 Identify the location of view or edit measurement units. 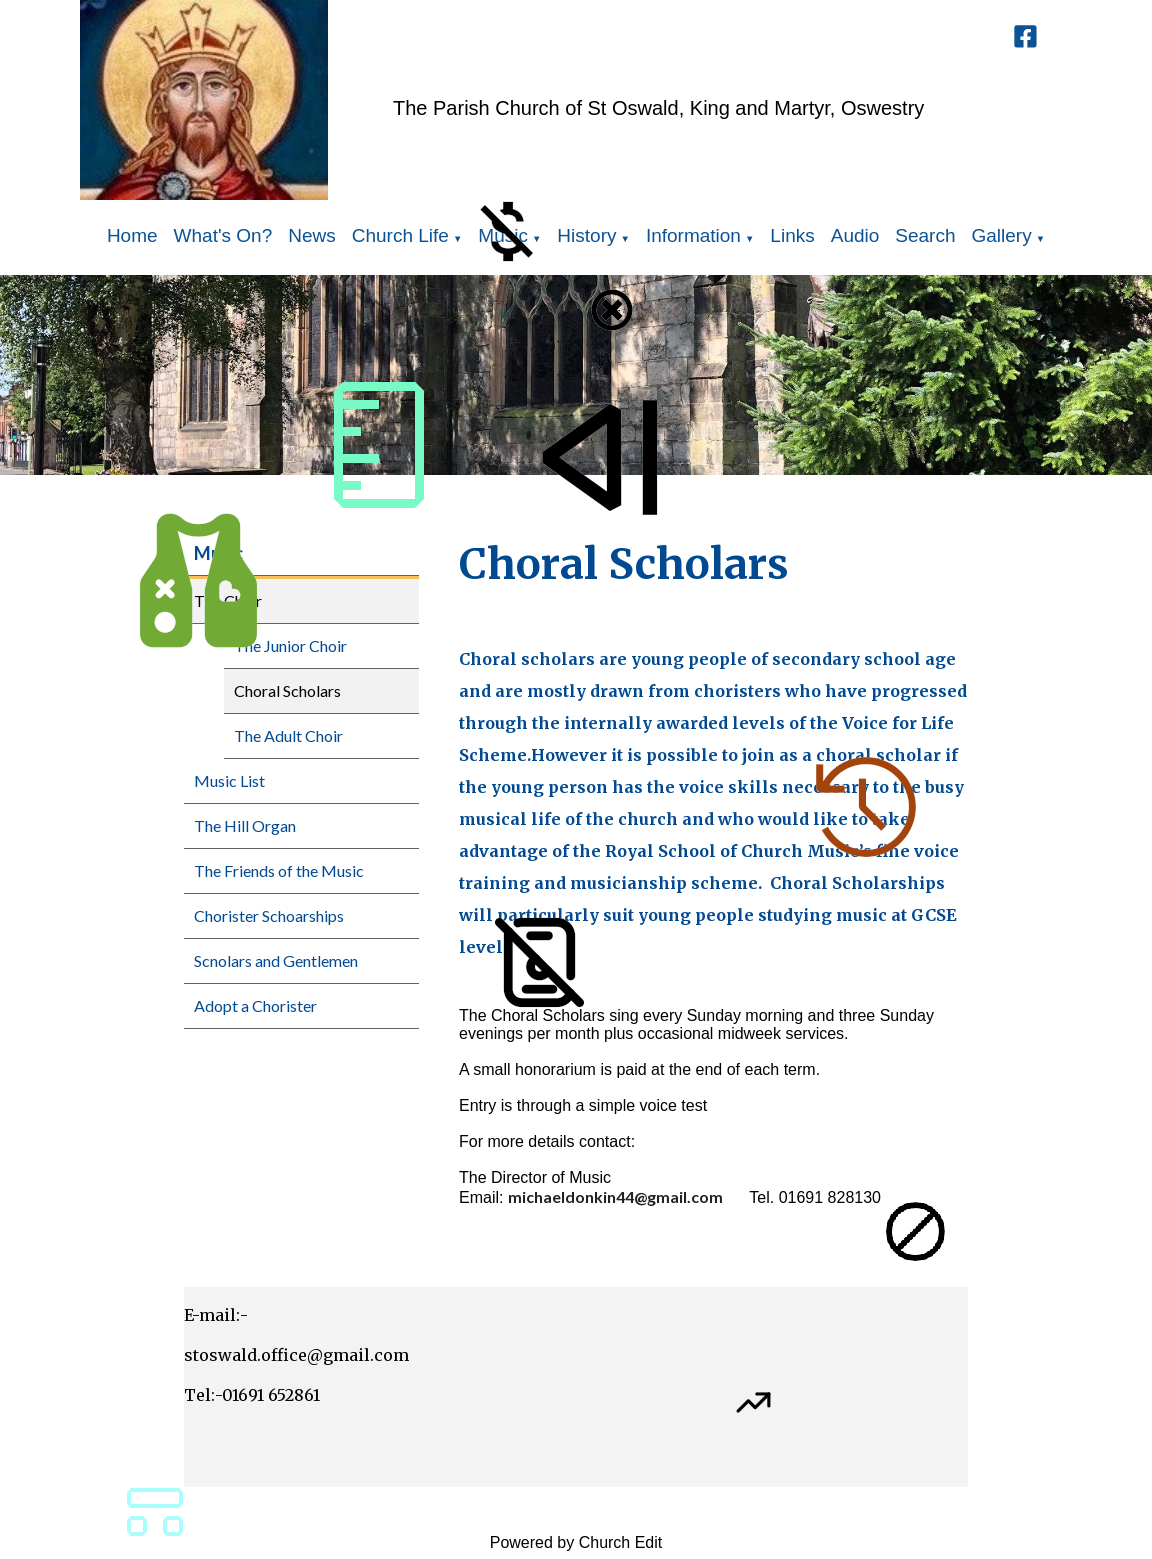
(379, 445).